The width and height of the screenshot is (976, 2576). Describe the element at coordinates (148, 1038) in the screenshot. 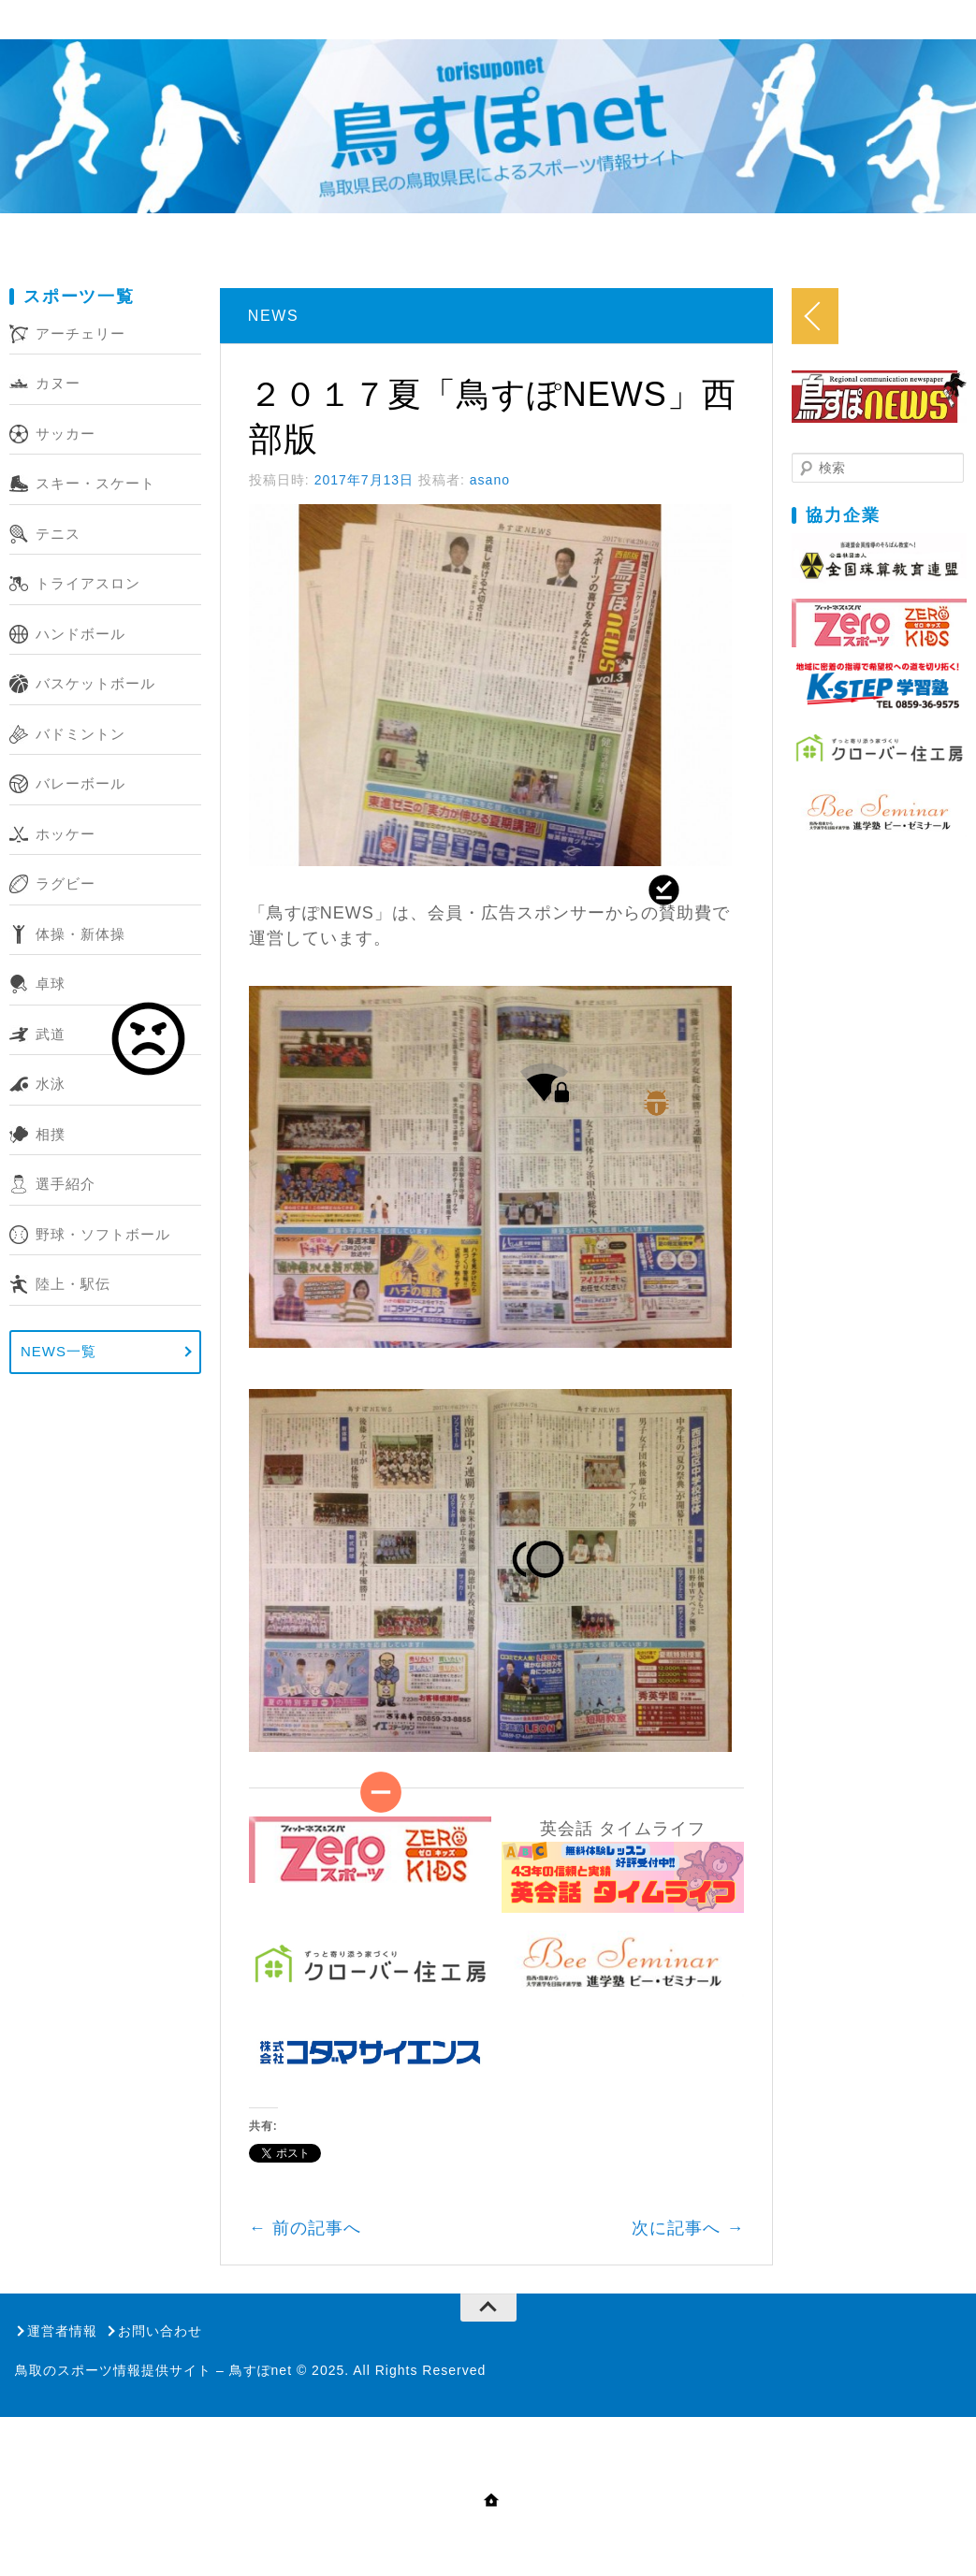

I see `react with anger to a post or message` at that location.